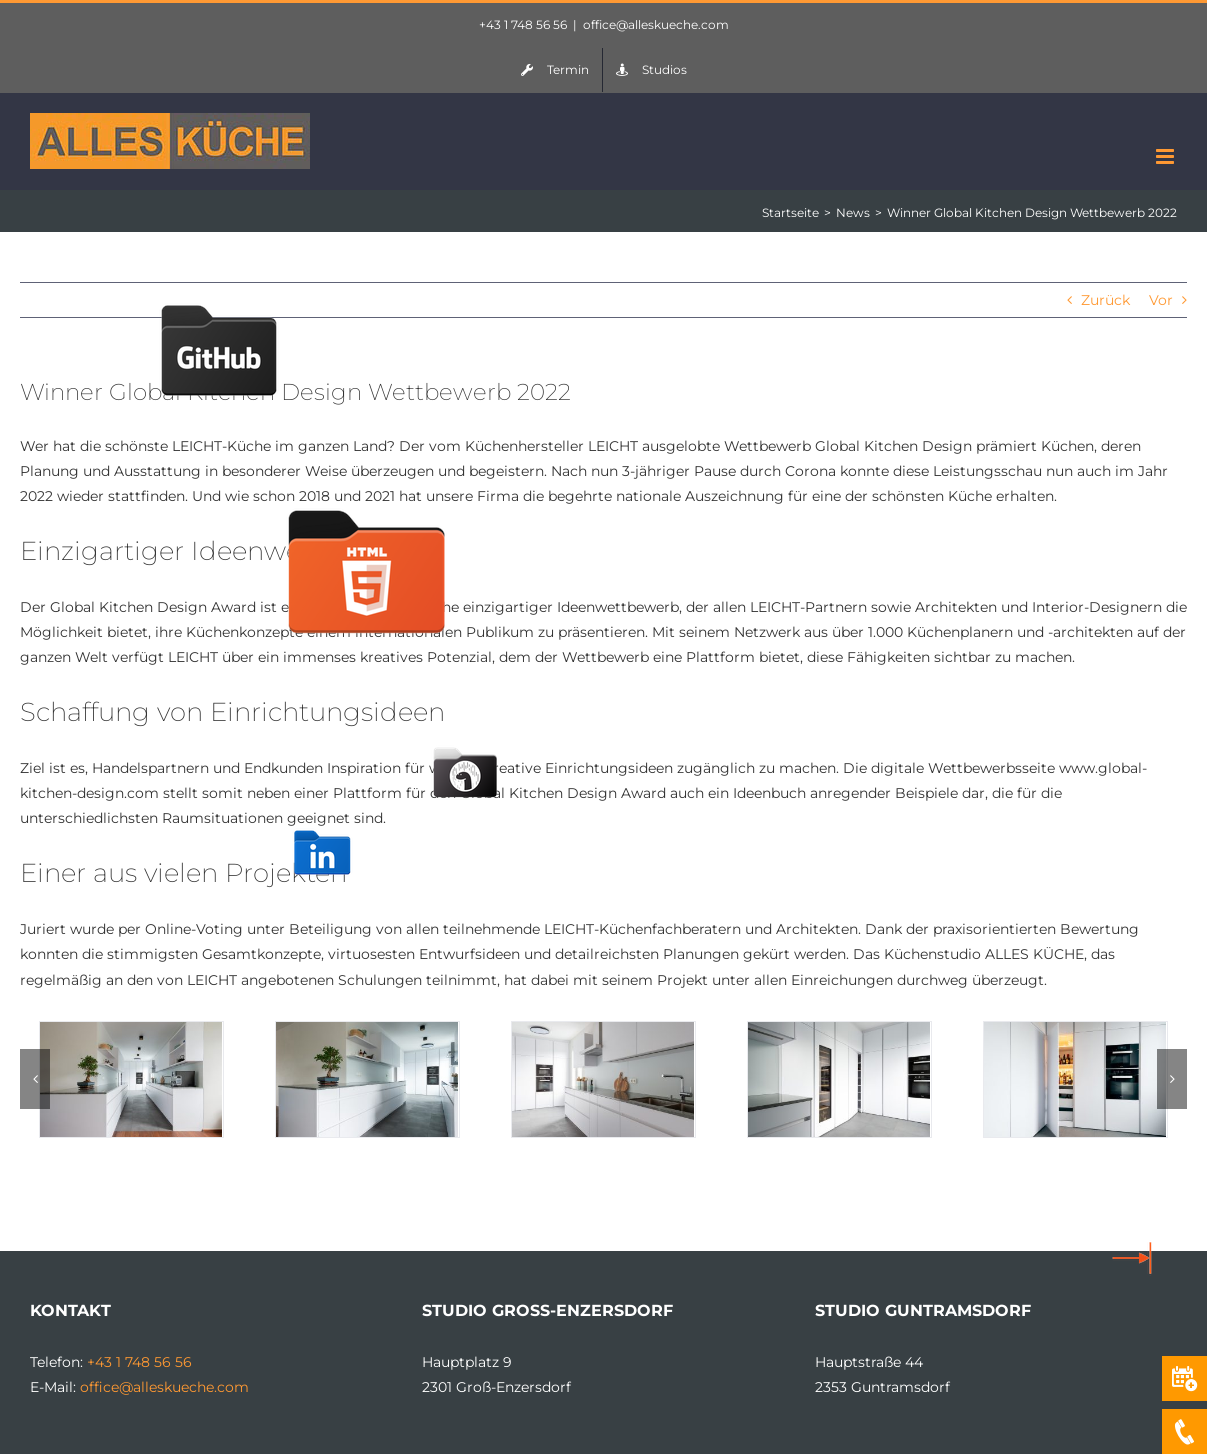 The width and height of the screenshot is (1207, 1454). What do you see at coordinates (322, 854) in the screenshot?
I see `open folder containing linkedin-related files` at bounding box center [322, 854].